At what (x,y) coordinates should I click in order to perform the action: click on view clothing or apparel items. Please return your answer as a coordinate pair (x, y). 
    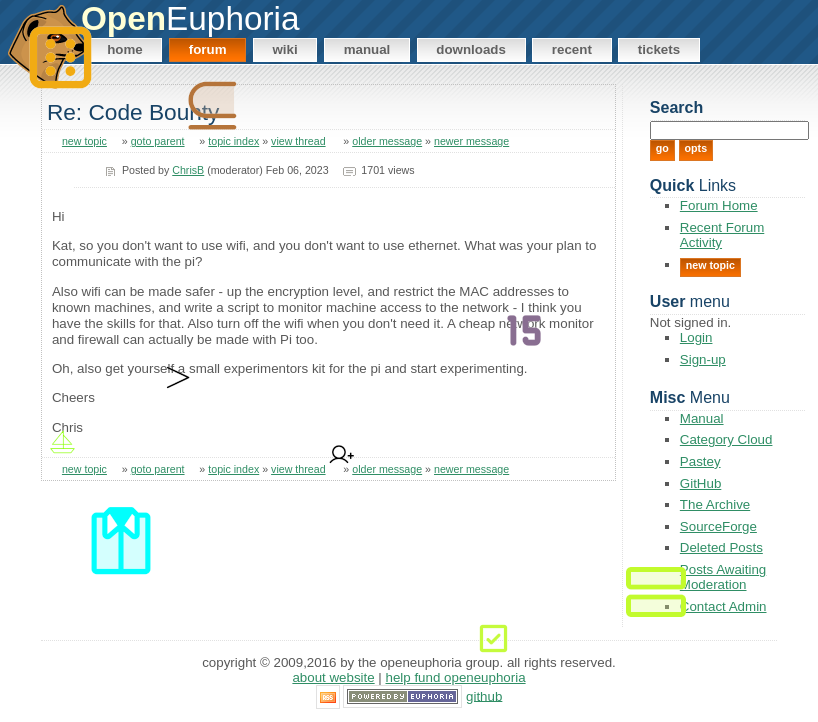
    Looking at the image, I should click on (121, 542).